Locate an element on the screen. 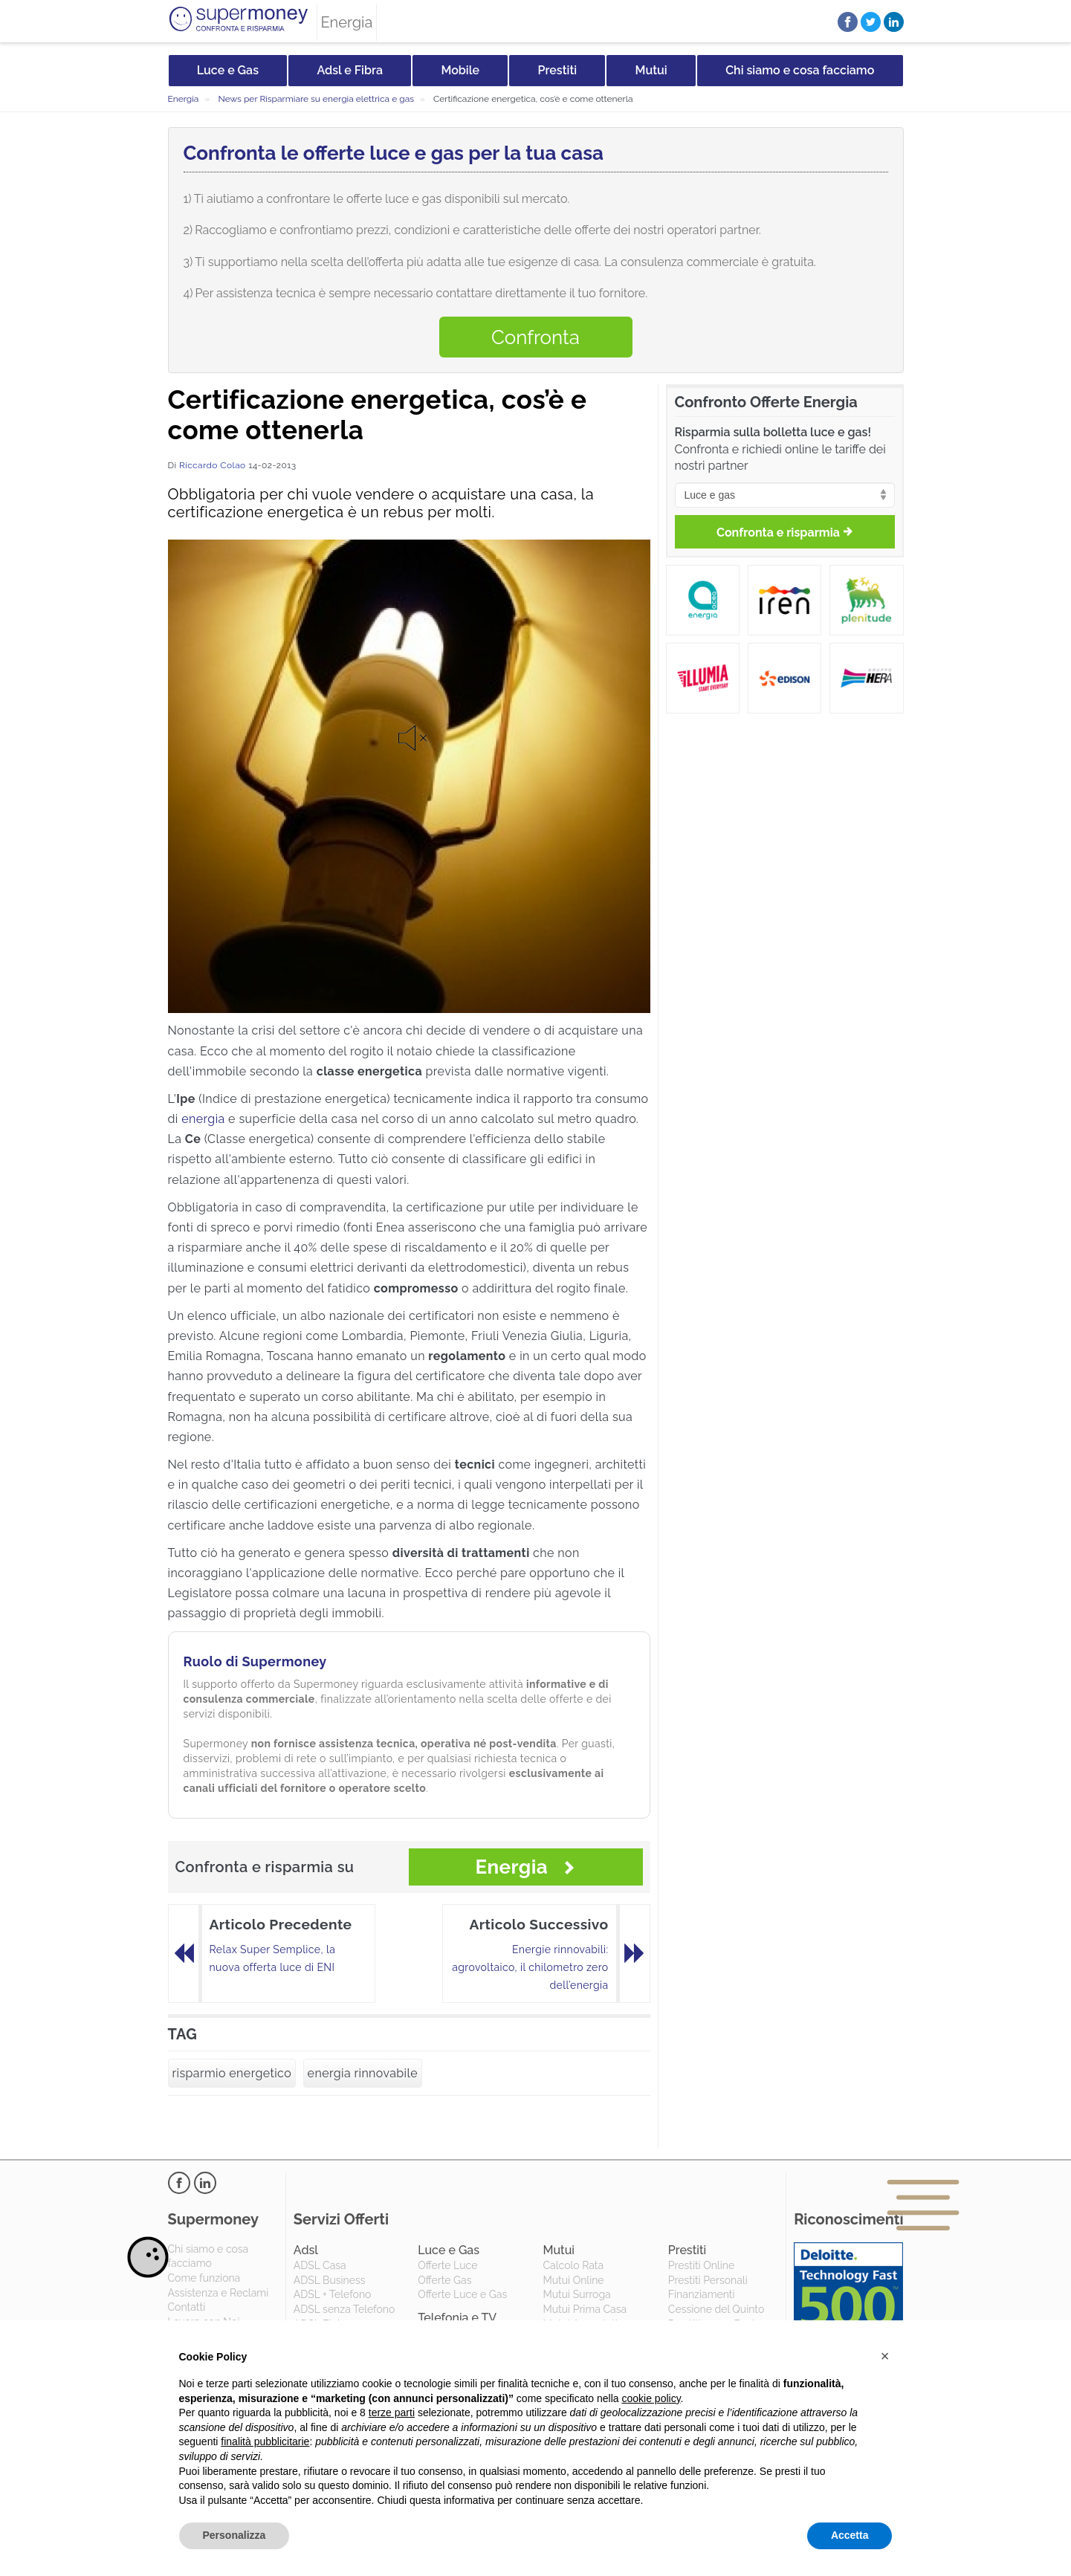 The width and height of the screenshot is (1071, 2576). mute audio or sound is located at coordinates (411, 738).